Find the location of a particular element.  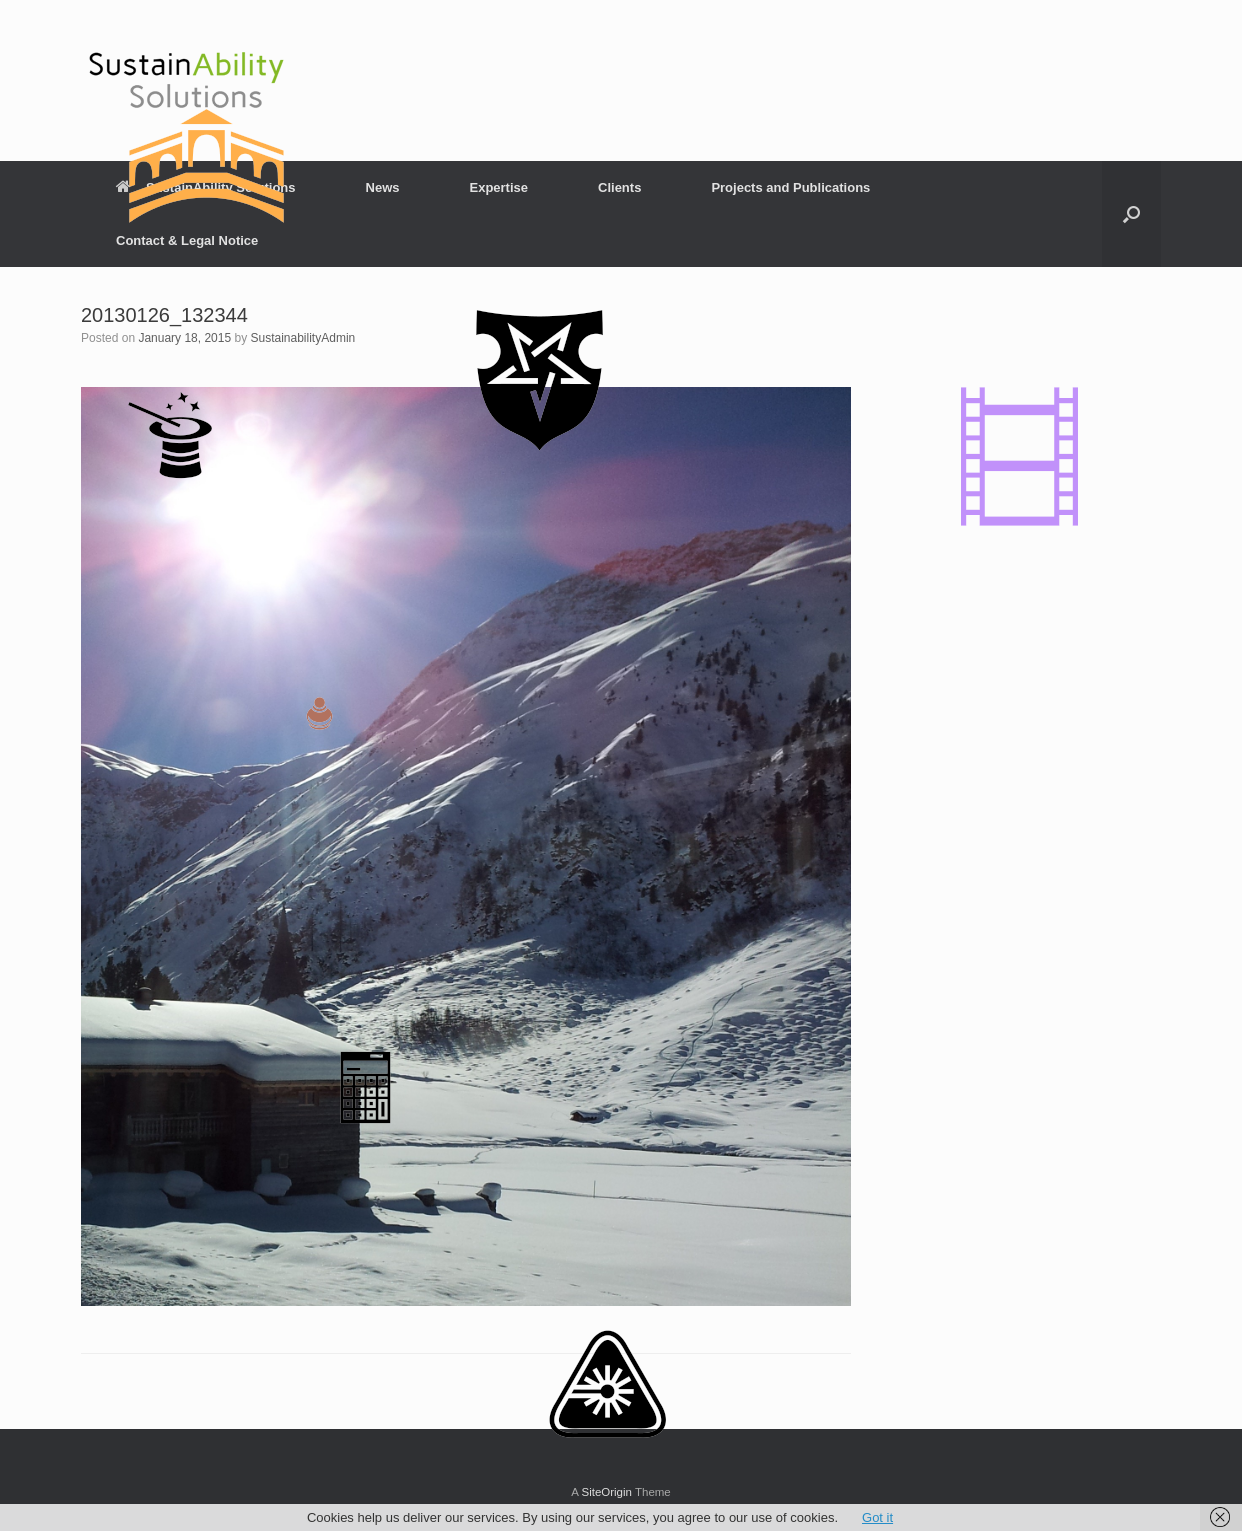

explore Venice or Italian landmarks is located at coordinates (206, 180).